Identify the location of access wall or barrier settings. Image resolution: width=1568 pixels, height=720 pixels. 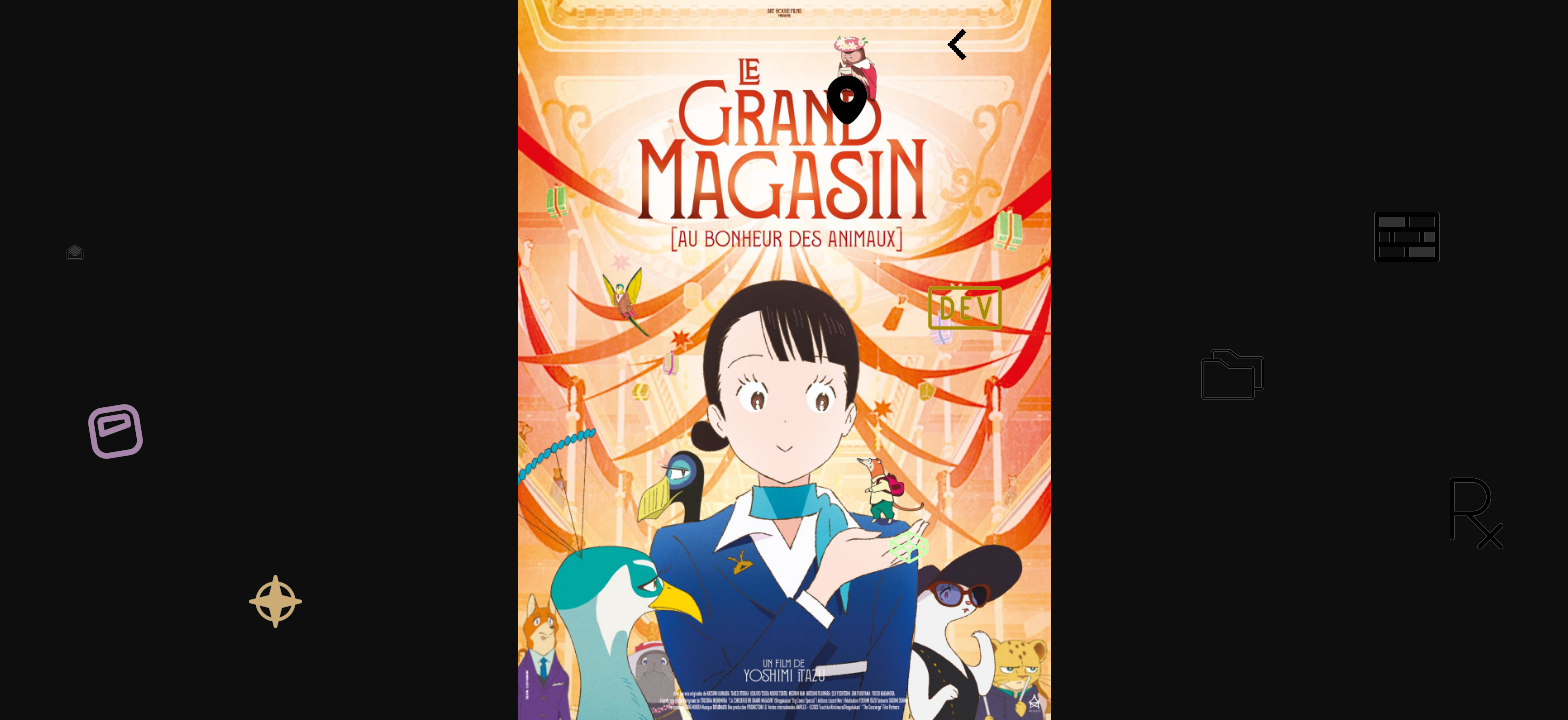
(1407, 237).